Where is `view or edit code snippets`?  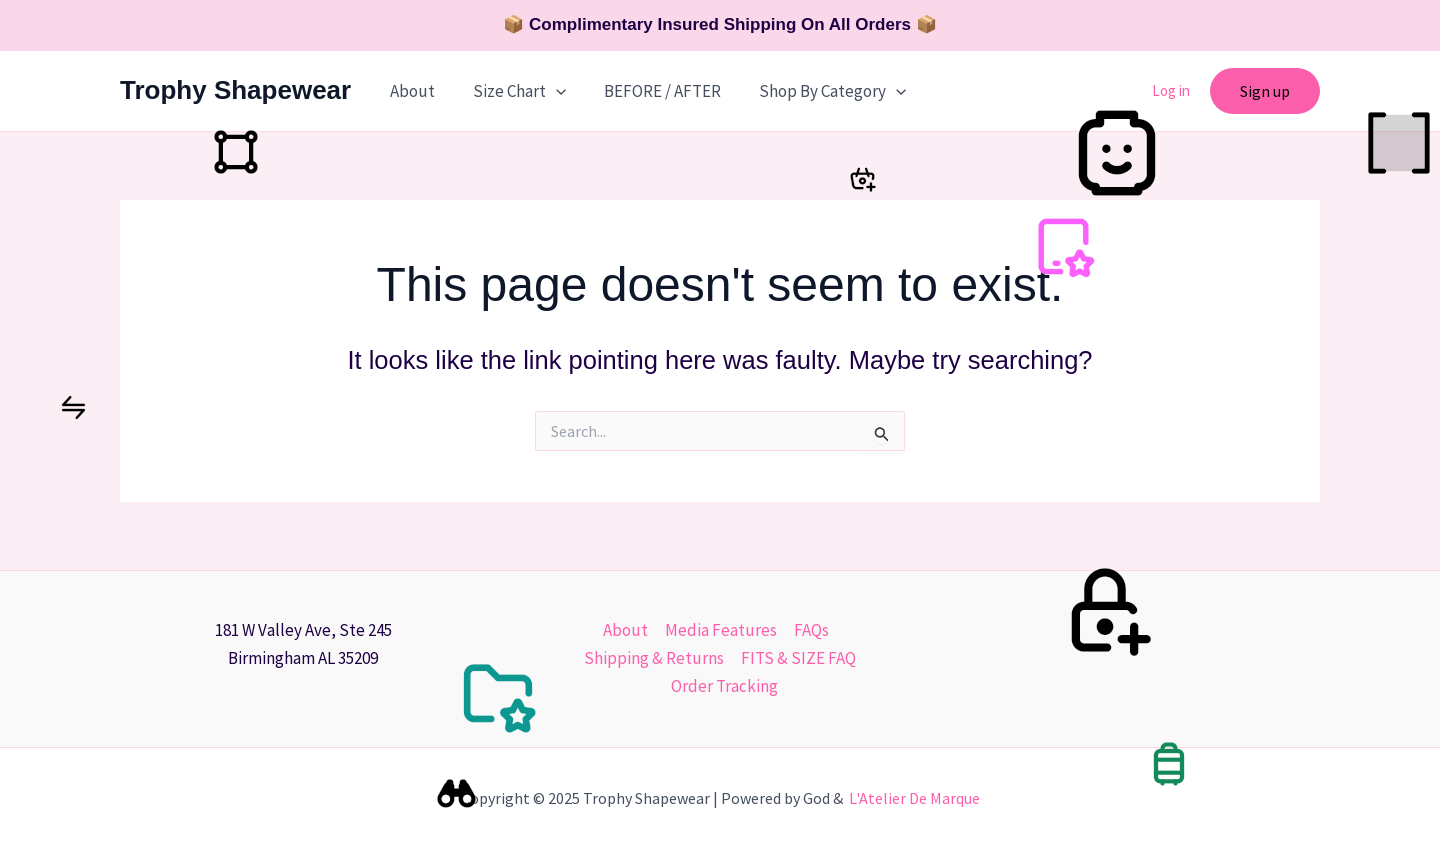
view or edit code snippets is located at coordinates (1399, 143).